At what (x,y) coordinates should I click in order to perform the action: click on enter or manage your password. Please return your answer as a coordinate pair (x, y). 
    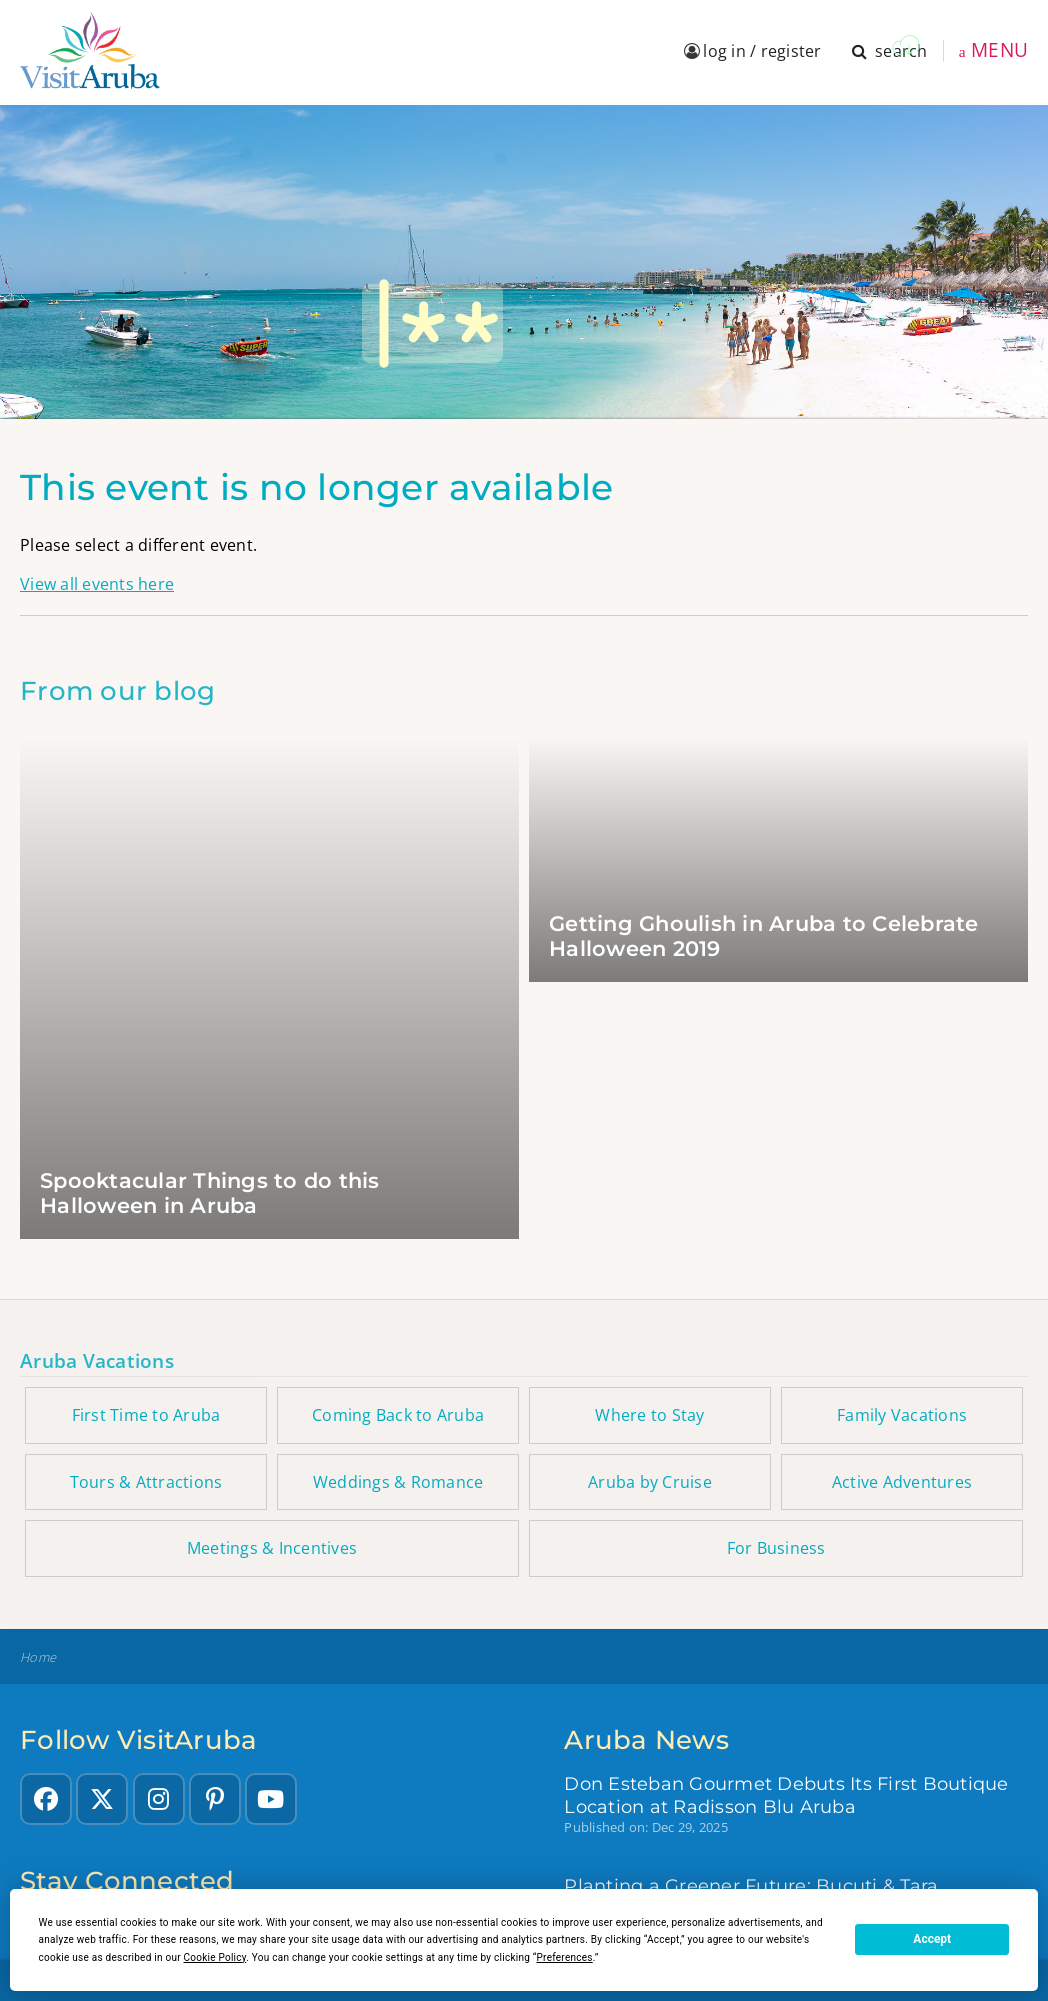
    Looking at the image, I should click on (432, 323).